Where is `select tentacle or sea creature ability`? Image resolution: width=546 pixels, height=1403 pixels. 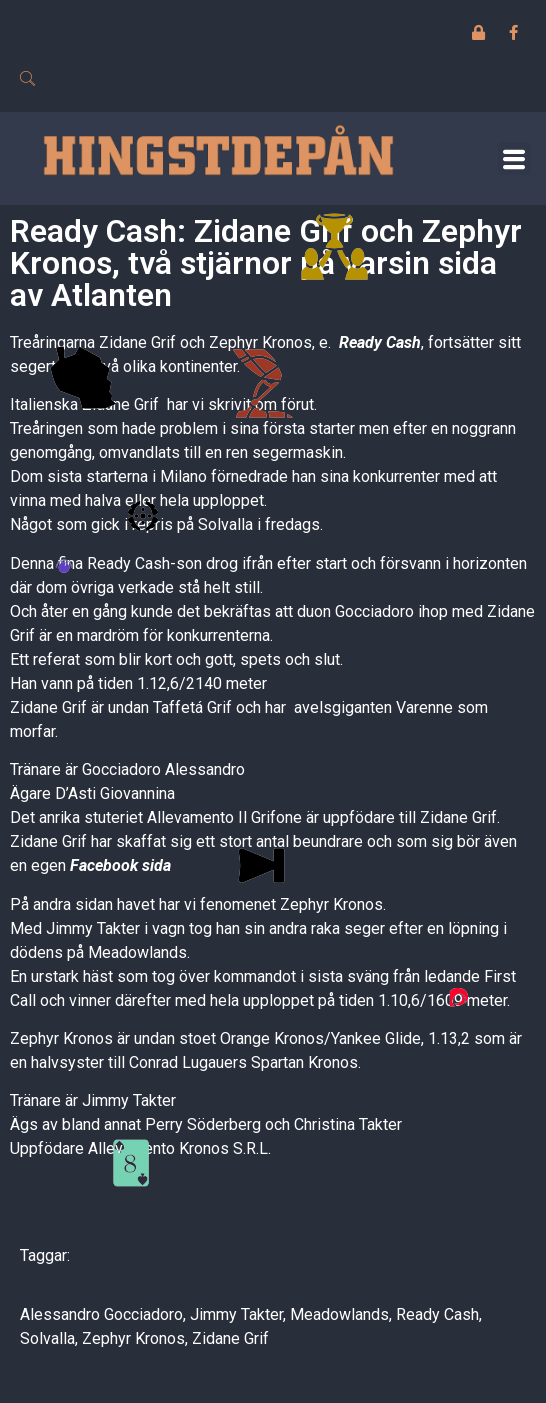 select tentacle or sea creature ability is located at coordinates (459, 997).